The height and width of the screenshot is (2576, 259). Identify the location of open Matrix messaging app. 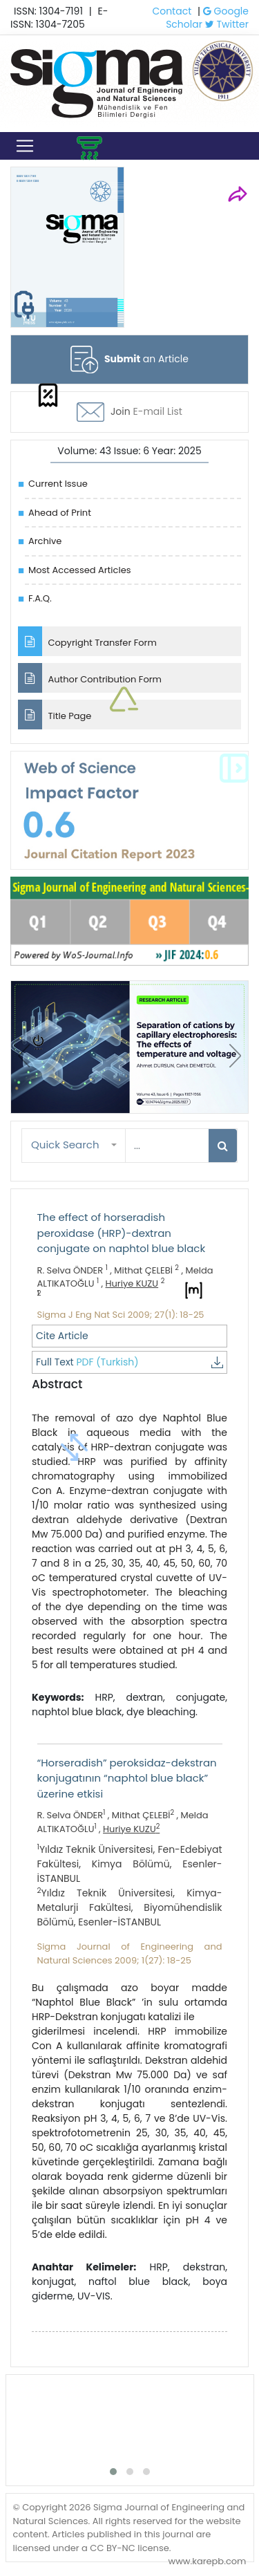
(193, 1290).